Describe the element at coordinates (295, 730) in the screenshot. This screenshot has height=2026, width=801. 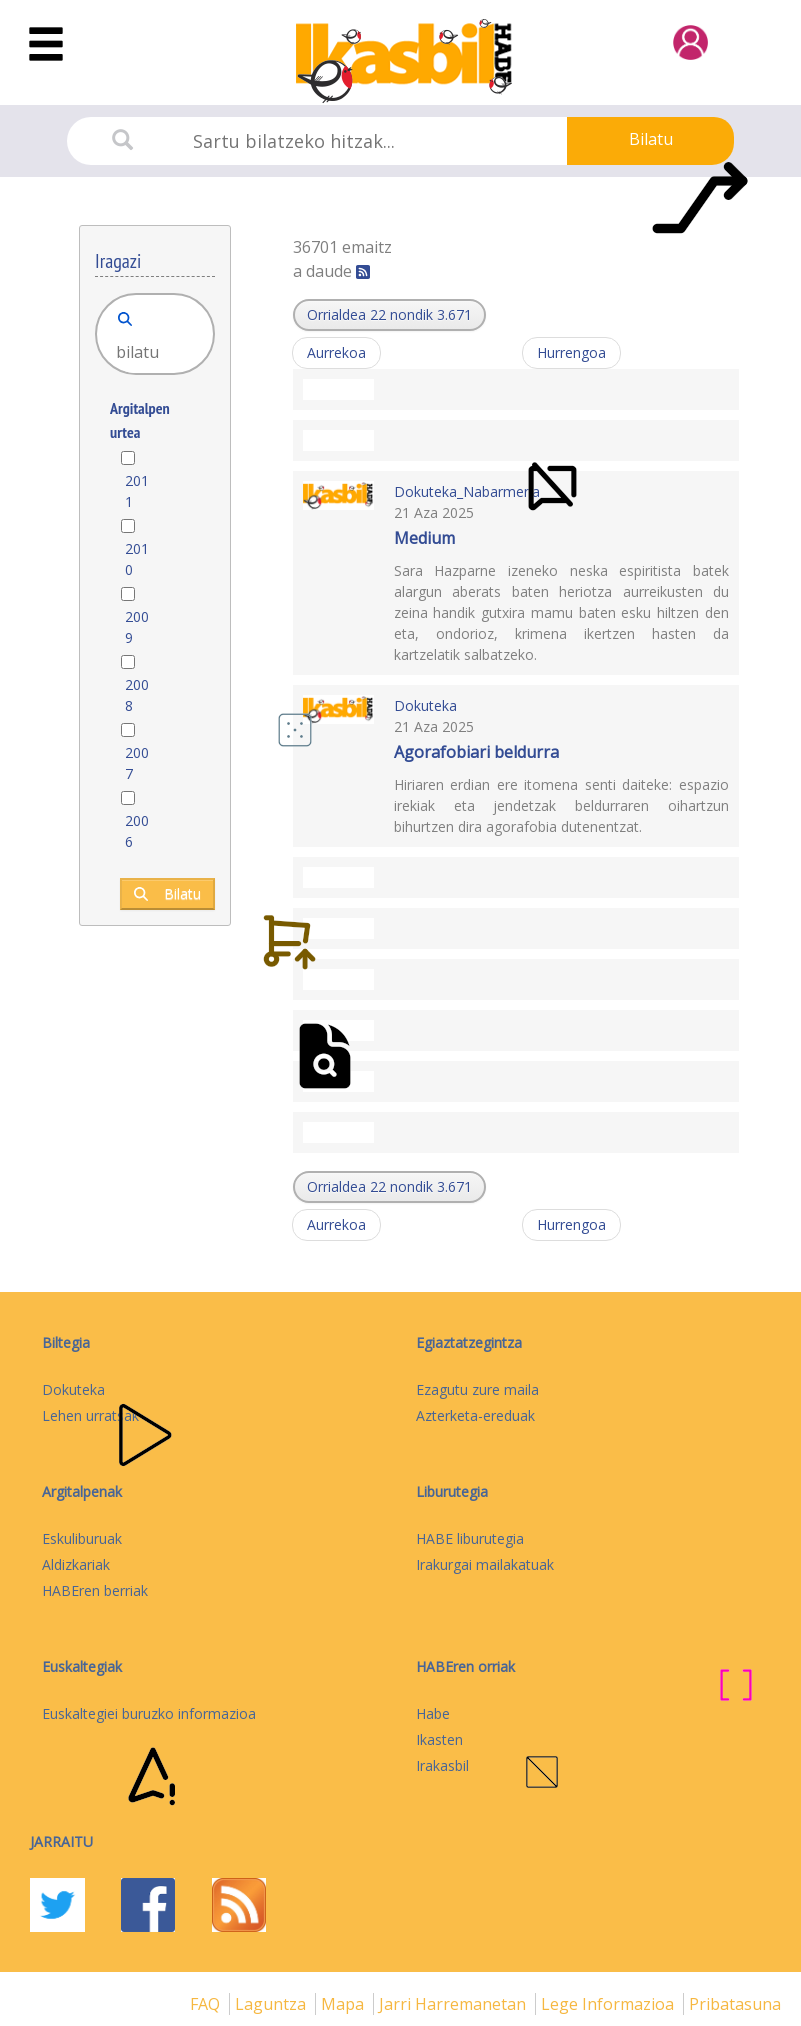
I see `randomize or shuffle content` at that location.